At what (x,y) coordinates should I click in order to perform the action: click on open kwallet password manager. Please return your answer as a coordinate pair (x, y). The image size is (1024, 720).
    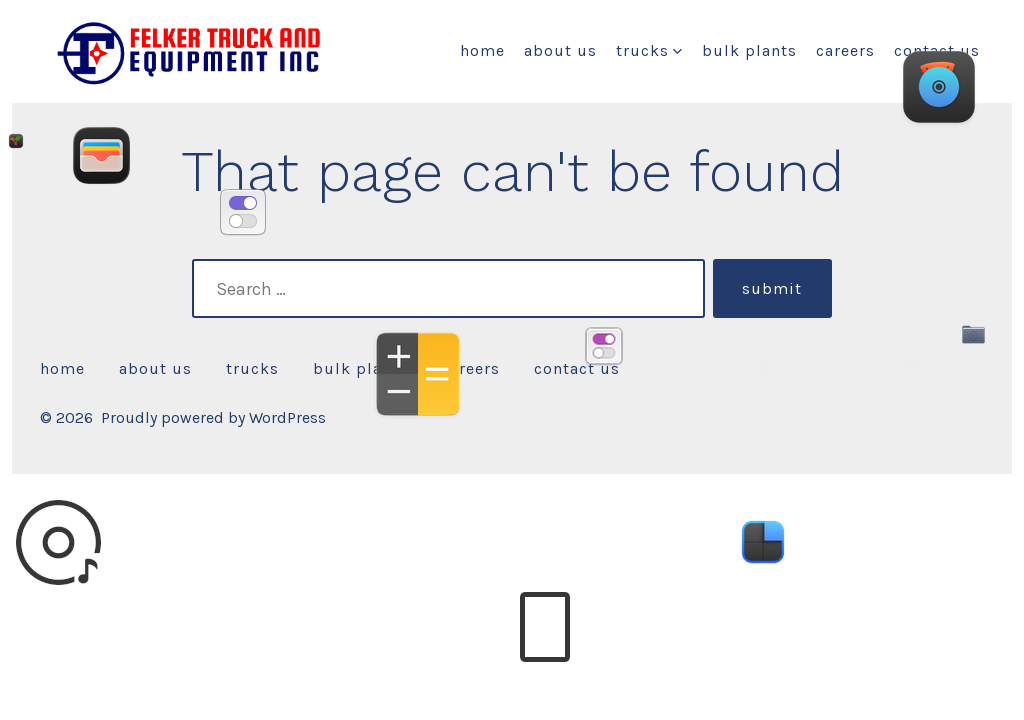
    Looking at the image, I should click on (101, 155).